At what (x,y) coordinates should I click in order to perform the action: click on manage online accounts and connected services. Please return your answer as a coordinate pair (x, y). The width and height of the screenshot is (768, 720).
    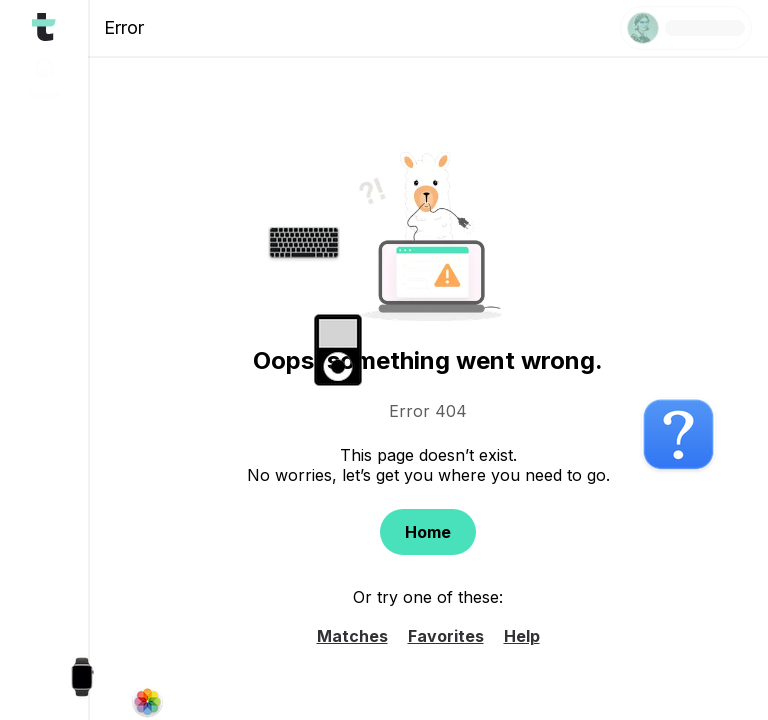
    Looking at the image, I should click on (127, 213).